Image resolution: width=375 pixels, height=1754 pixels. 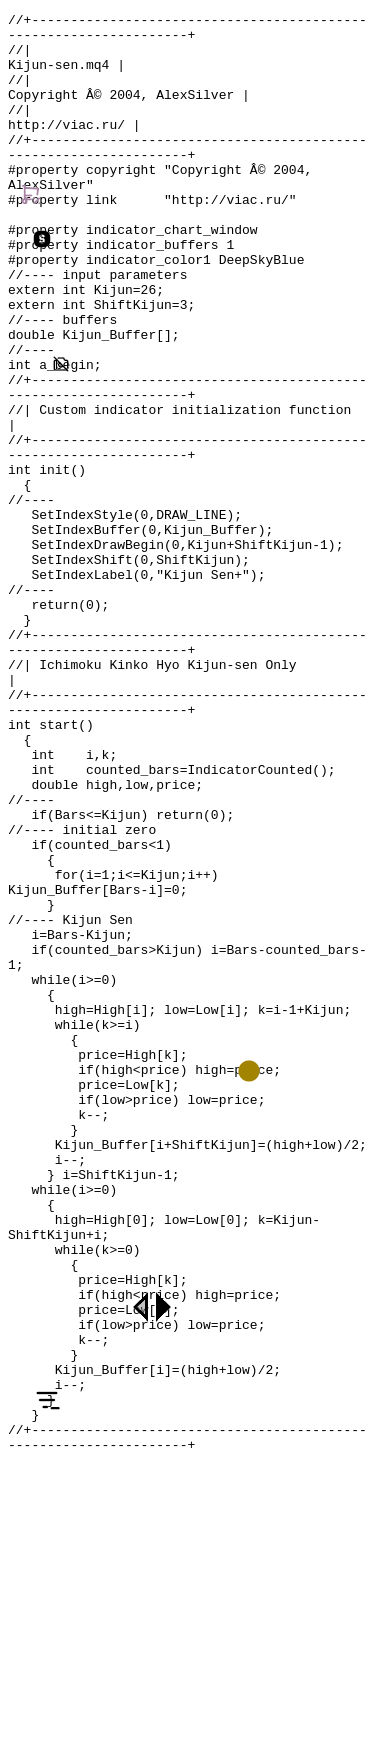 What do you see at coordinates (30, 194) in the screenshot?
I see `view discounted items in your cart` at bounding box center [30, 194].